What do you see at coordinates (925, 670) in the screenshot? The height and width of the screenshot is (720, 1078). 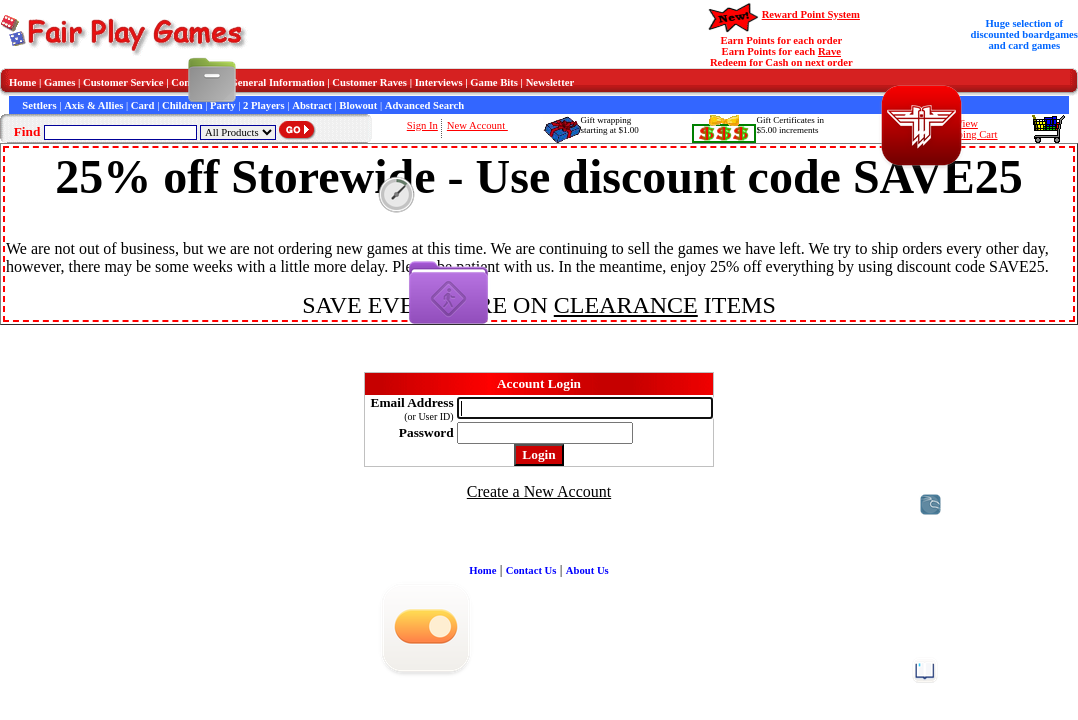 I see `open notes-up markdown note-taking app` at bounding box center [925, 670].